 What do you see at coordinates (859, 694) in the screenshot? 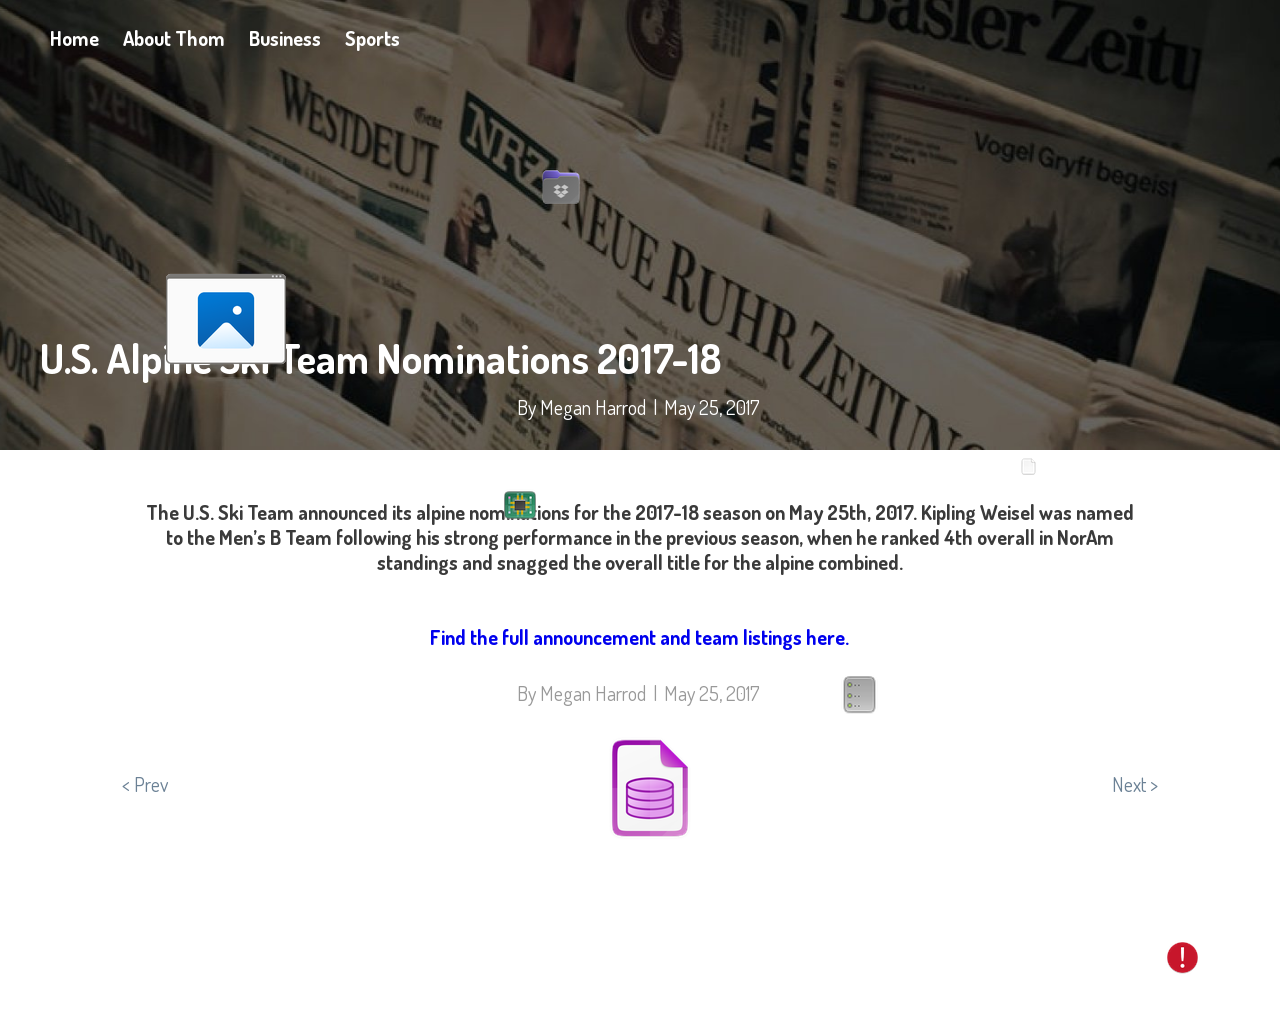
I see `access network server settings` at bounding box center [859, 694].